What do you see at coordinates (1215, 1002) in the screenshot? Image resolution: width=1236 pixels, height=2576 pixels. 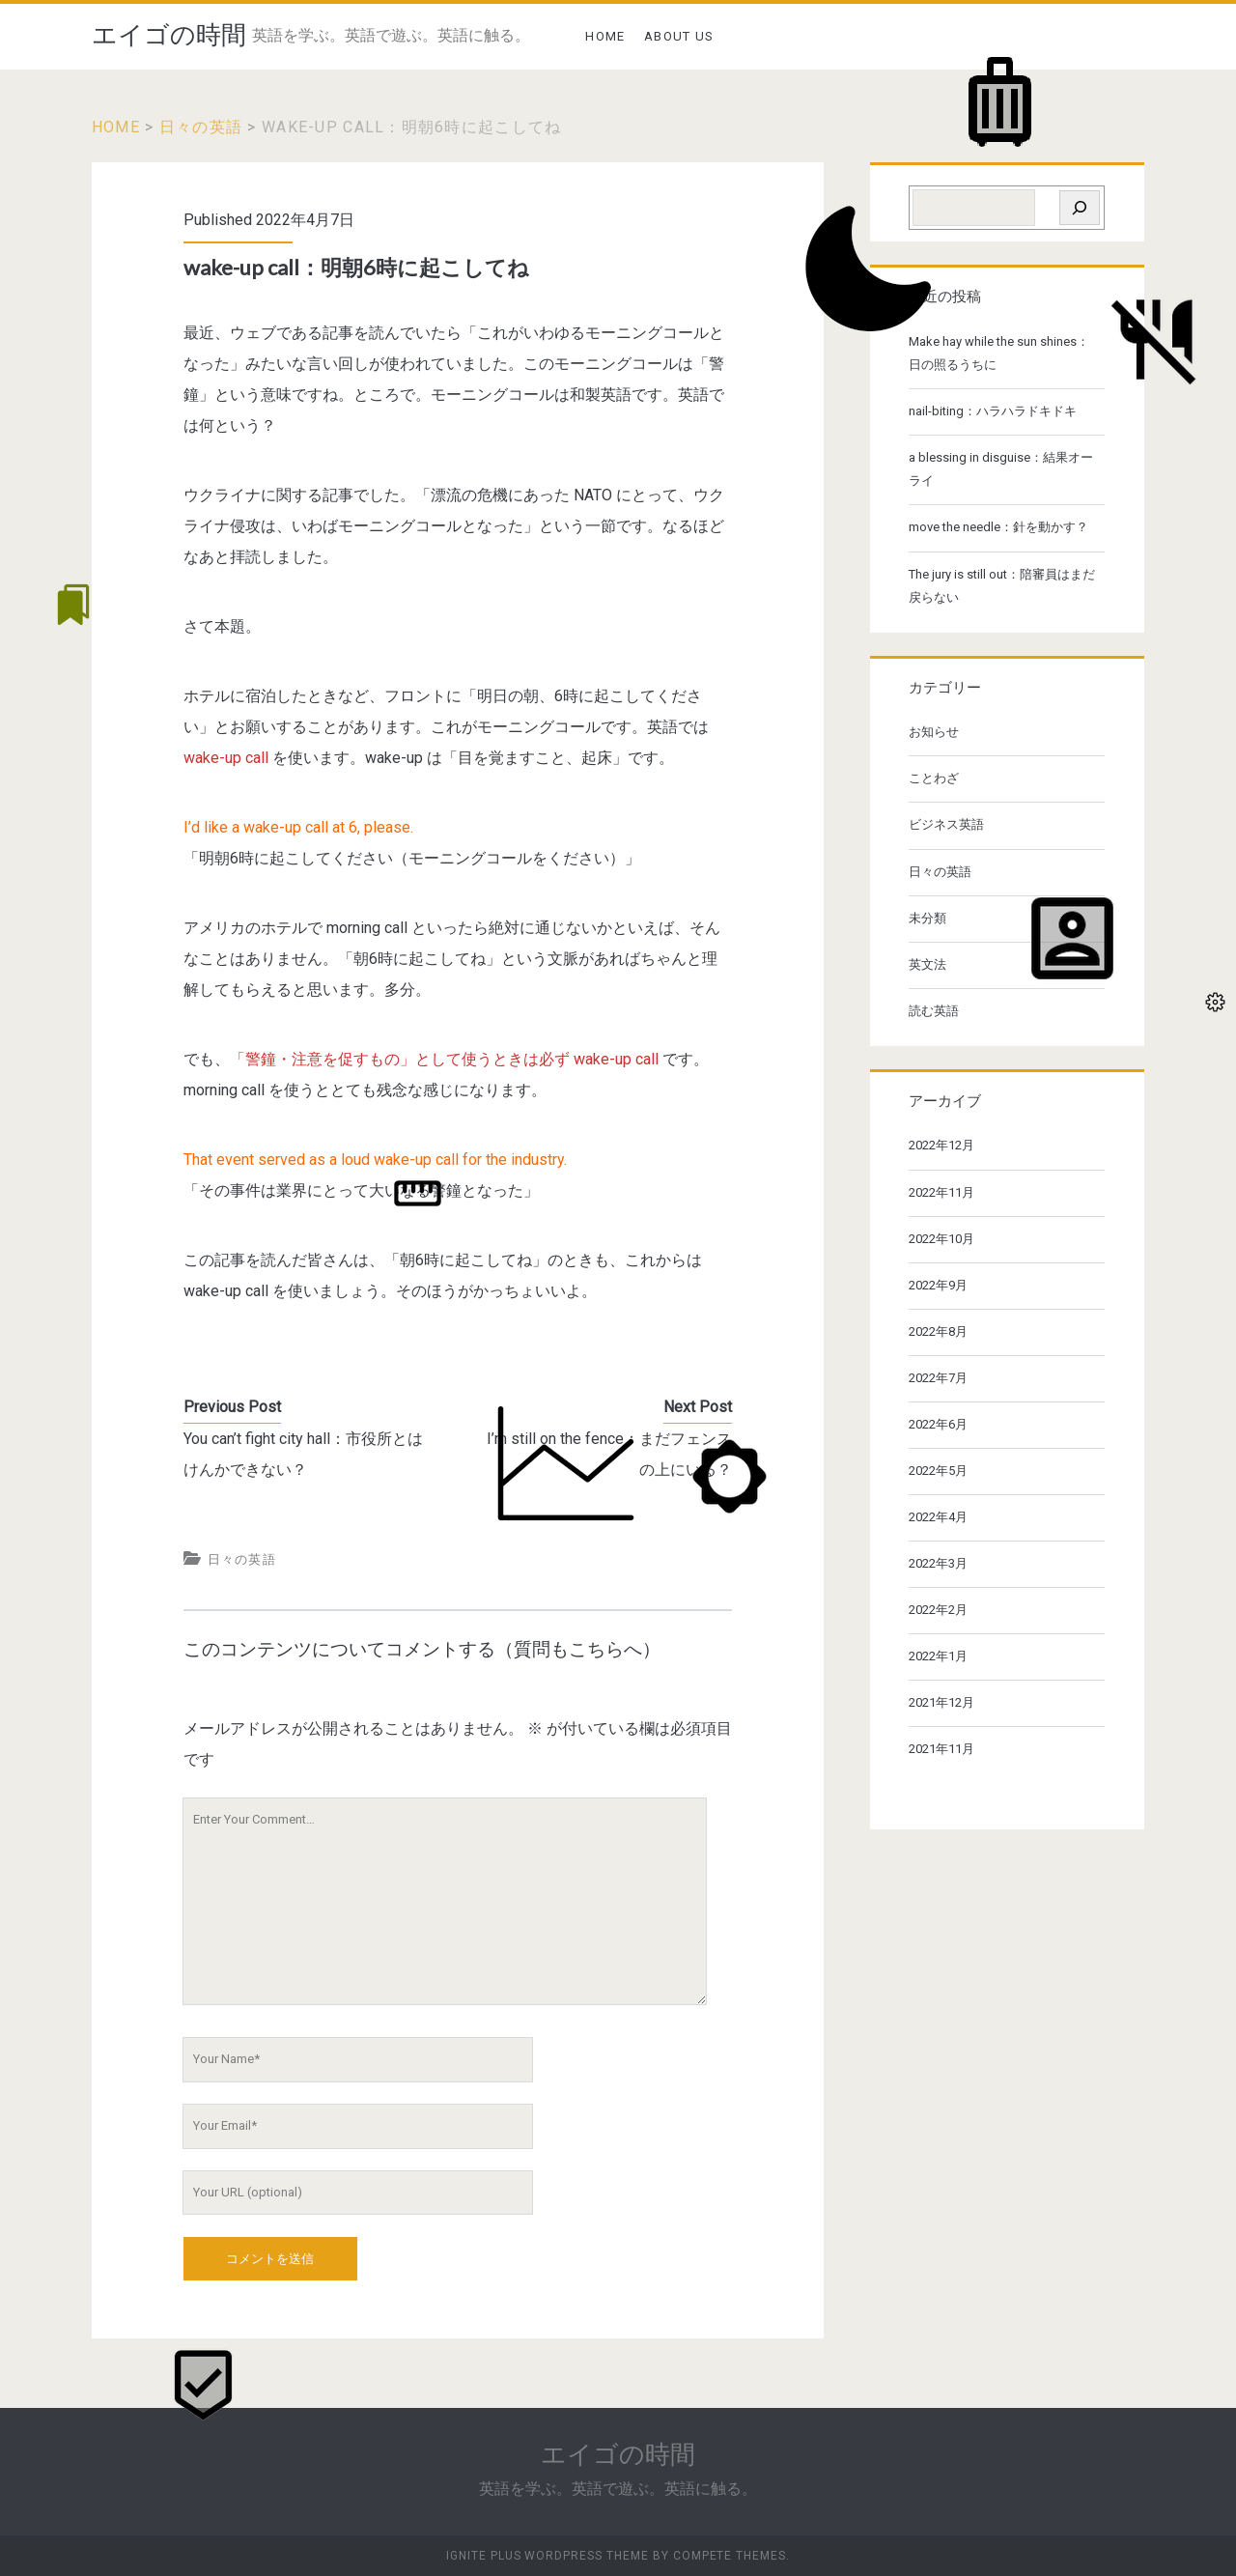 I see `open settings or preferences` at bounding box center [1215, 1002].